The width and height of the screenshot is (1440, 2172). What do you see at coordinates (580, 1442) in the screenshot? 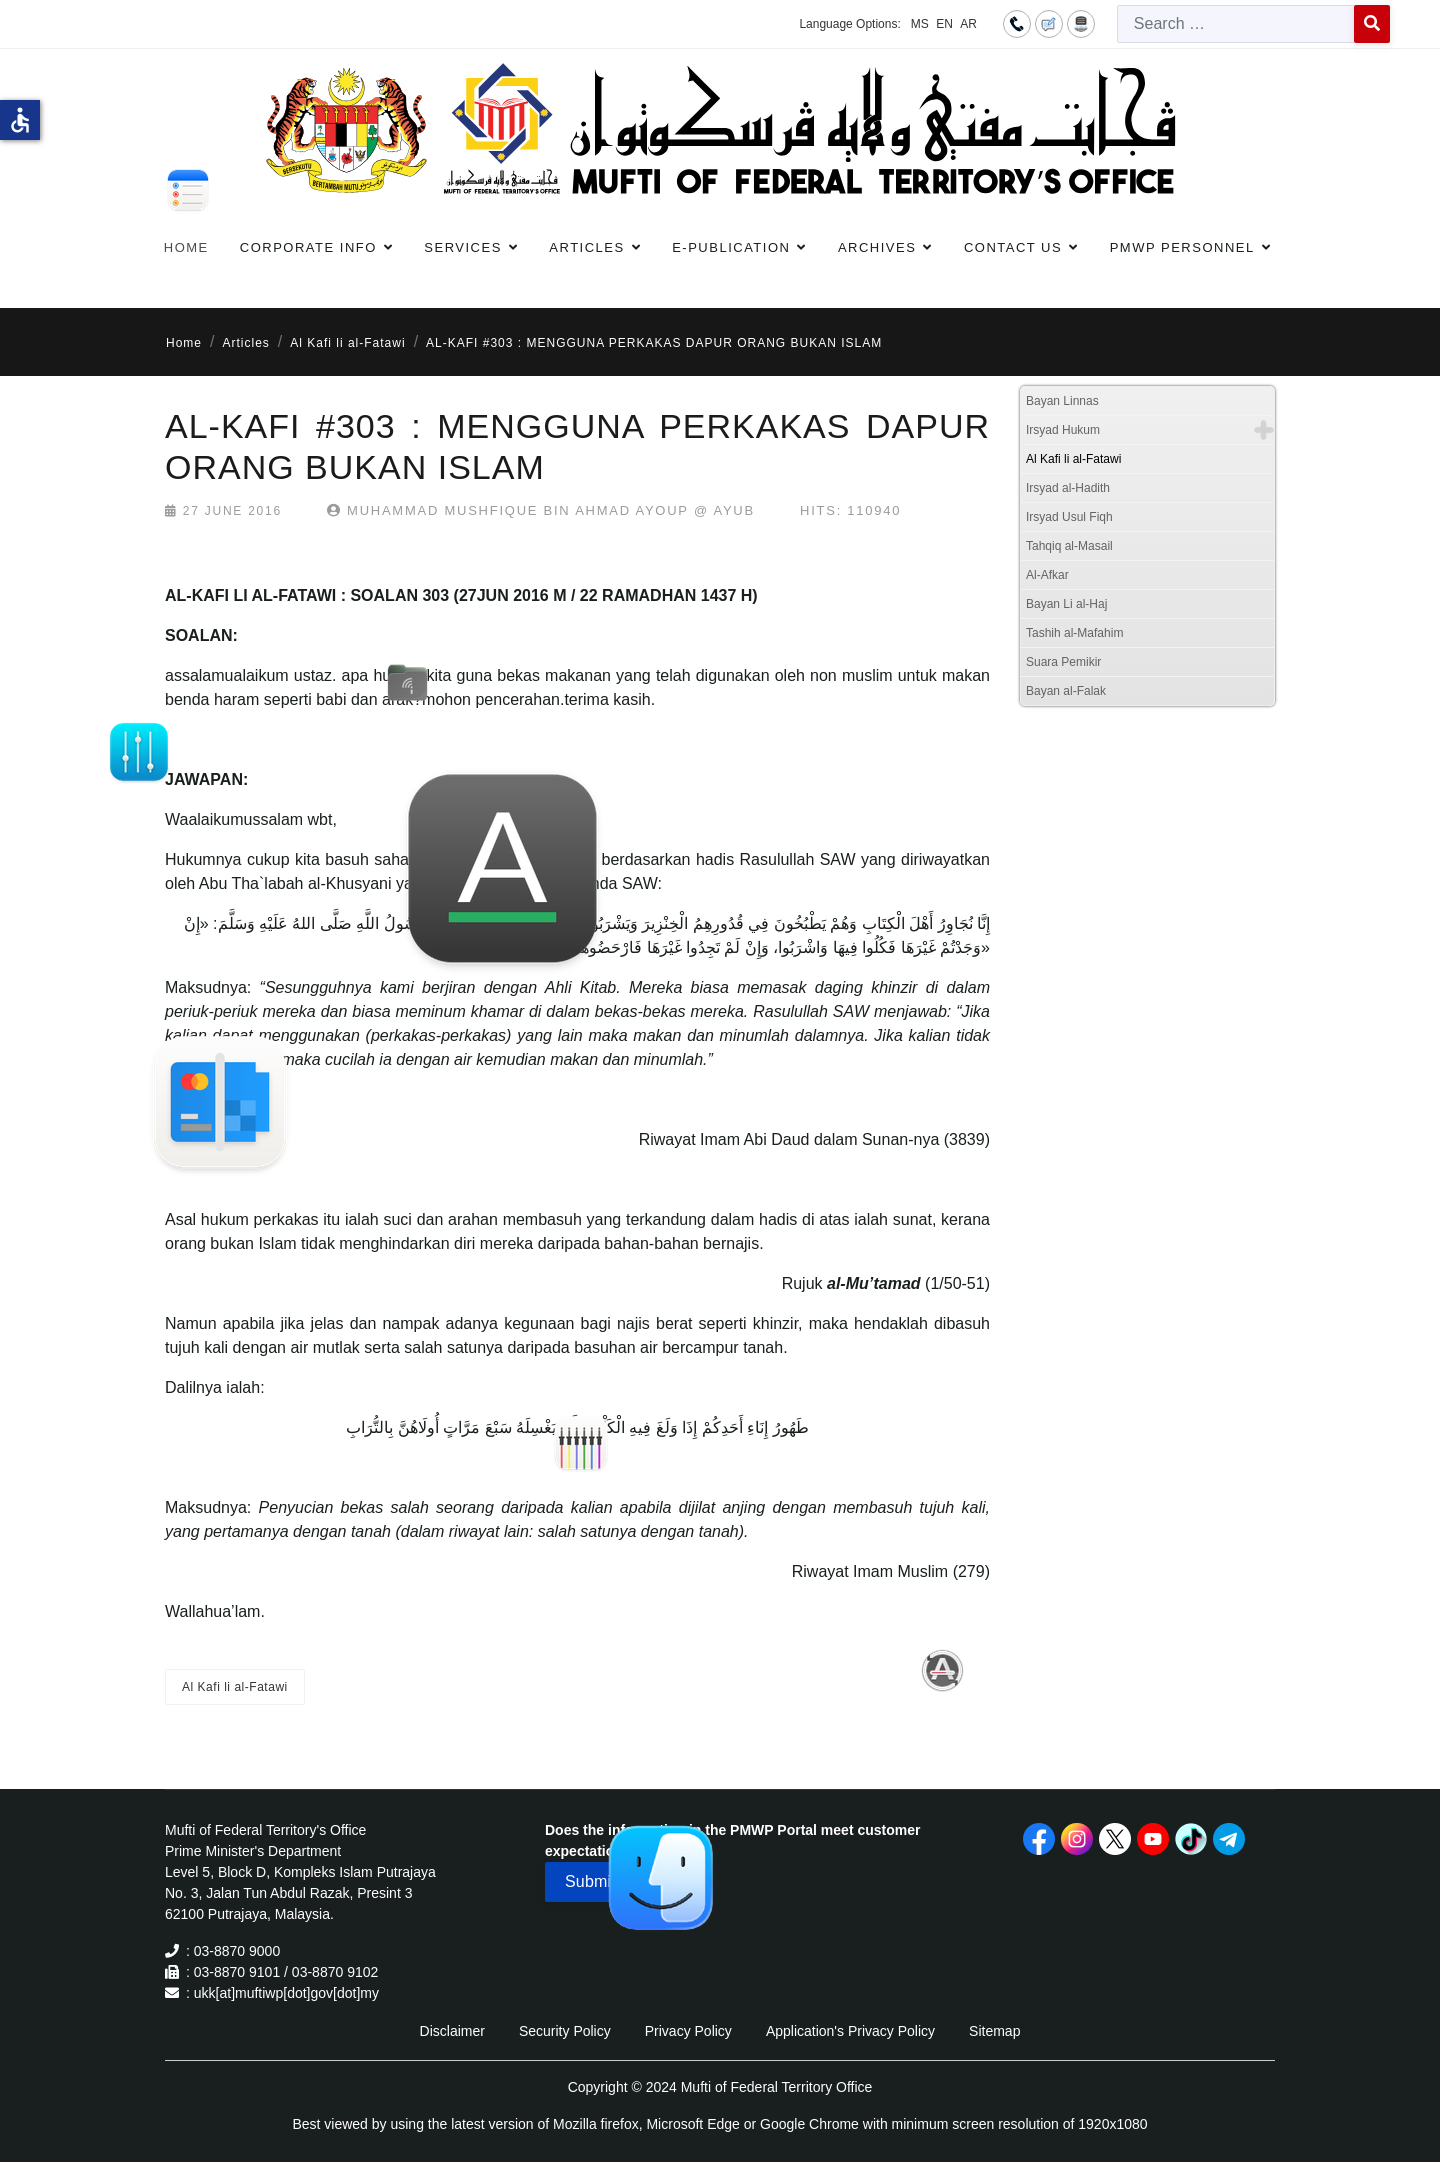
I see `open pulseview signal analysis application` at bounding box center [580, 1442].